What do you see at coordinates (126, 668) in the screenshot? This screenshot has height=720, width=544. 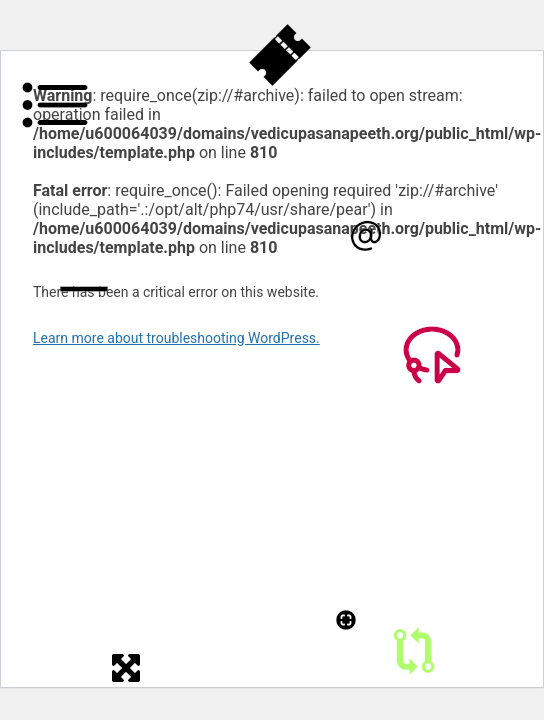 I see `maximize window to full screen` at bounding box center [126, 668].